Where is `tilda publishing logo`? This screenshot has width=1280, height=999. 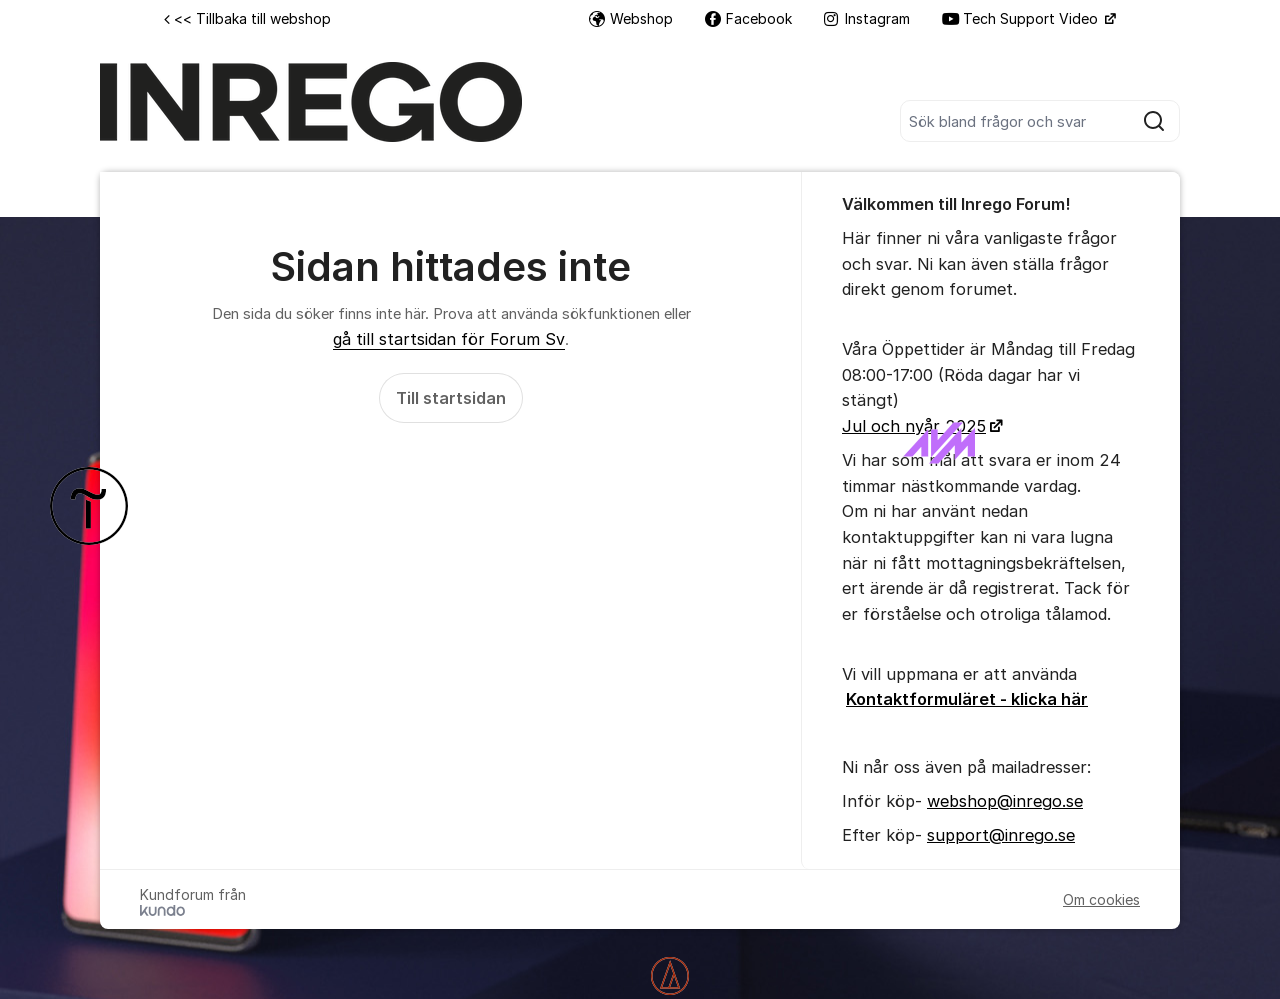 tilda publishing logo is located at coordinates (89, 506).